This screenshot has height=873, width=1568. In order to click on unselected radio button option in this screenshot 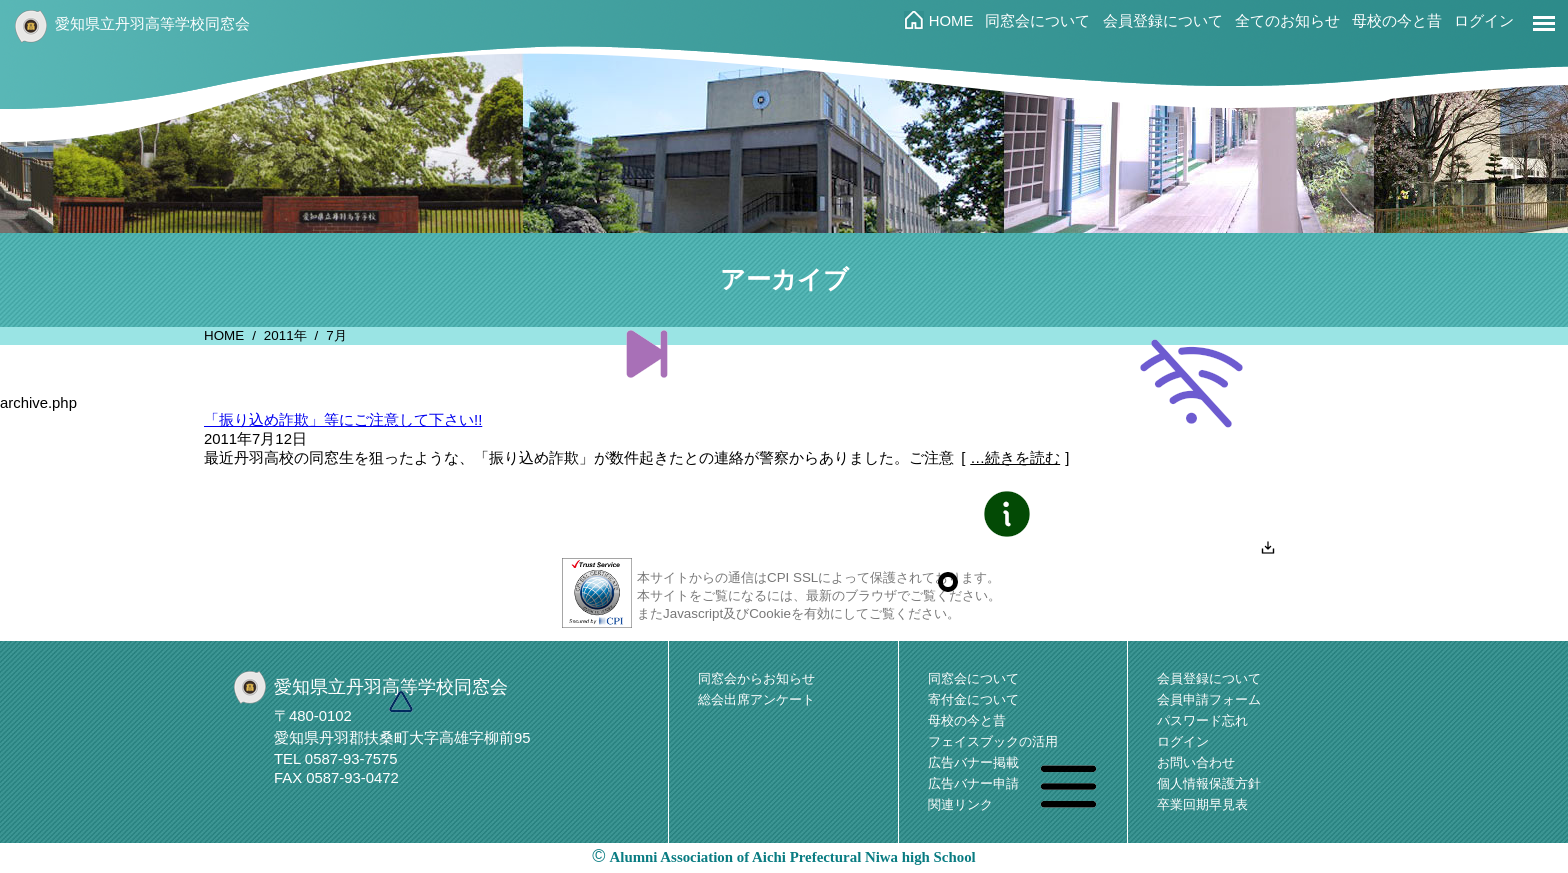, I will do `click(948, 582)`.